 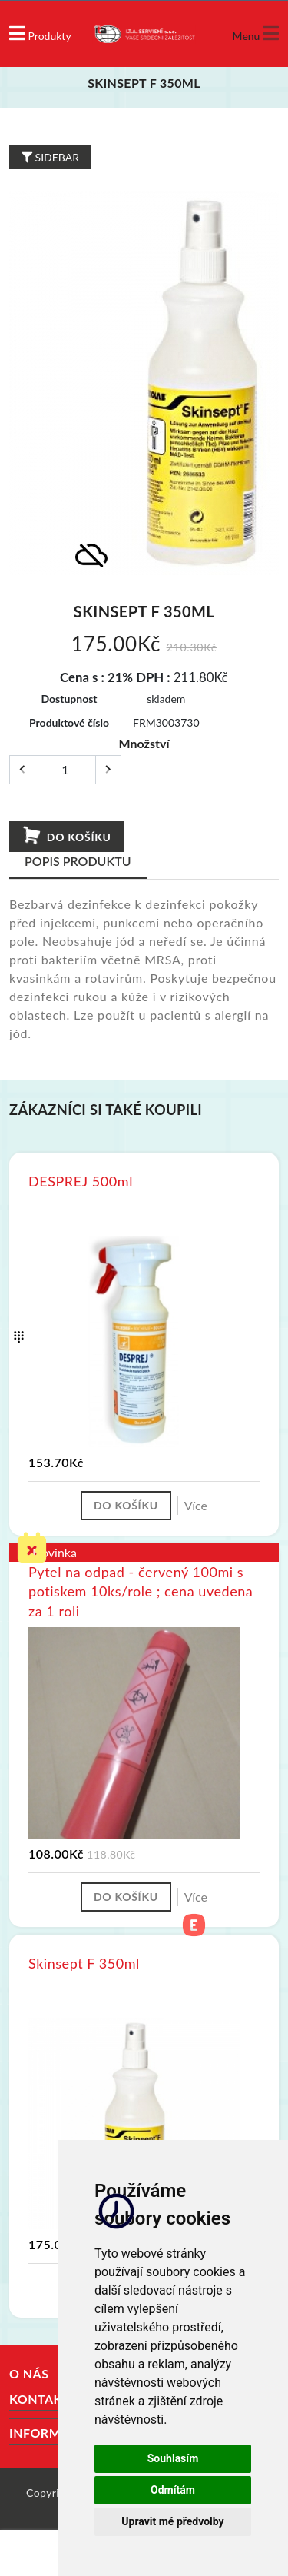 I want to click on cancel or remove a scheduled event, so click(x=31, y=1548).